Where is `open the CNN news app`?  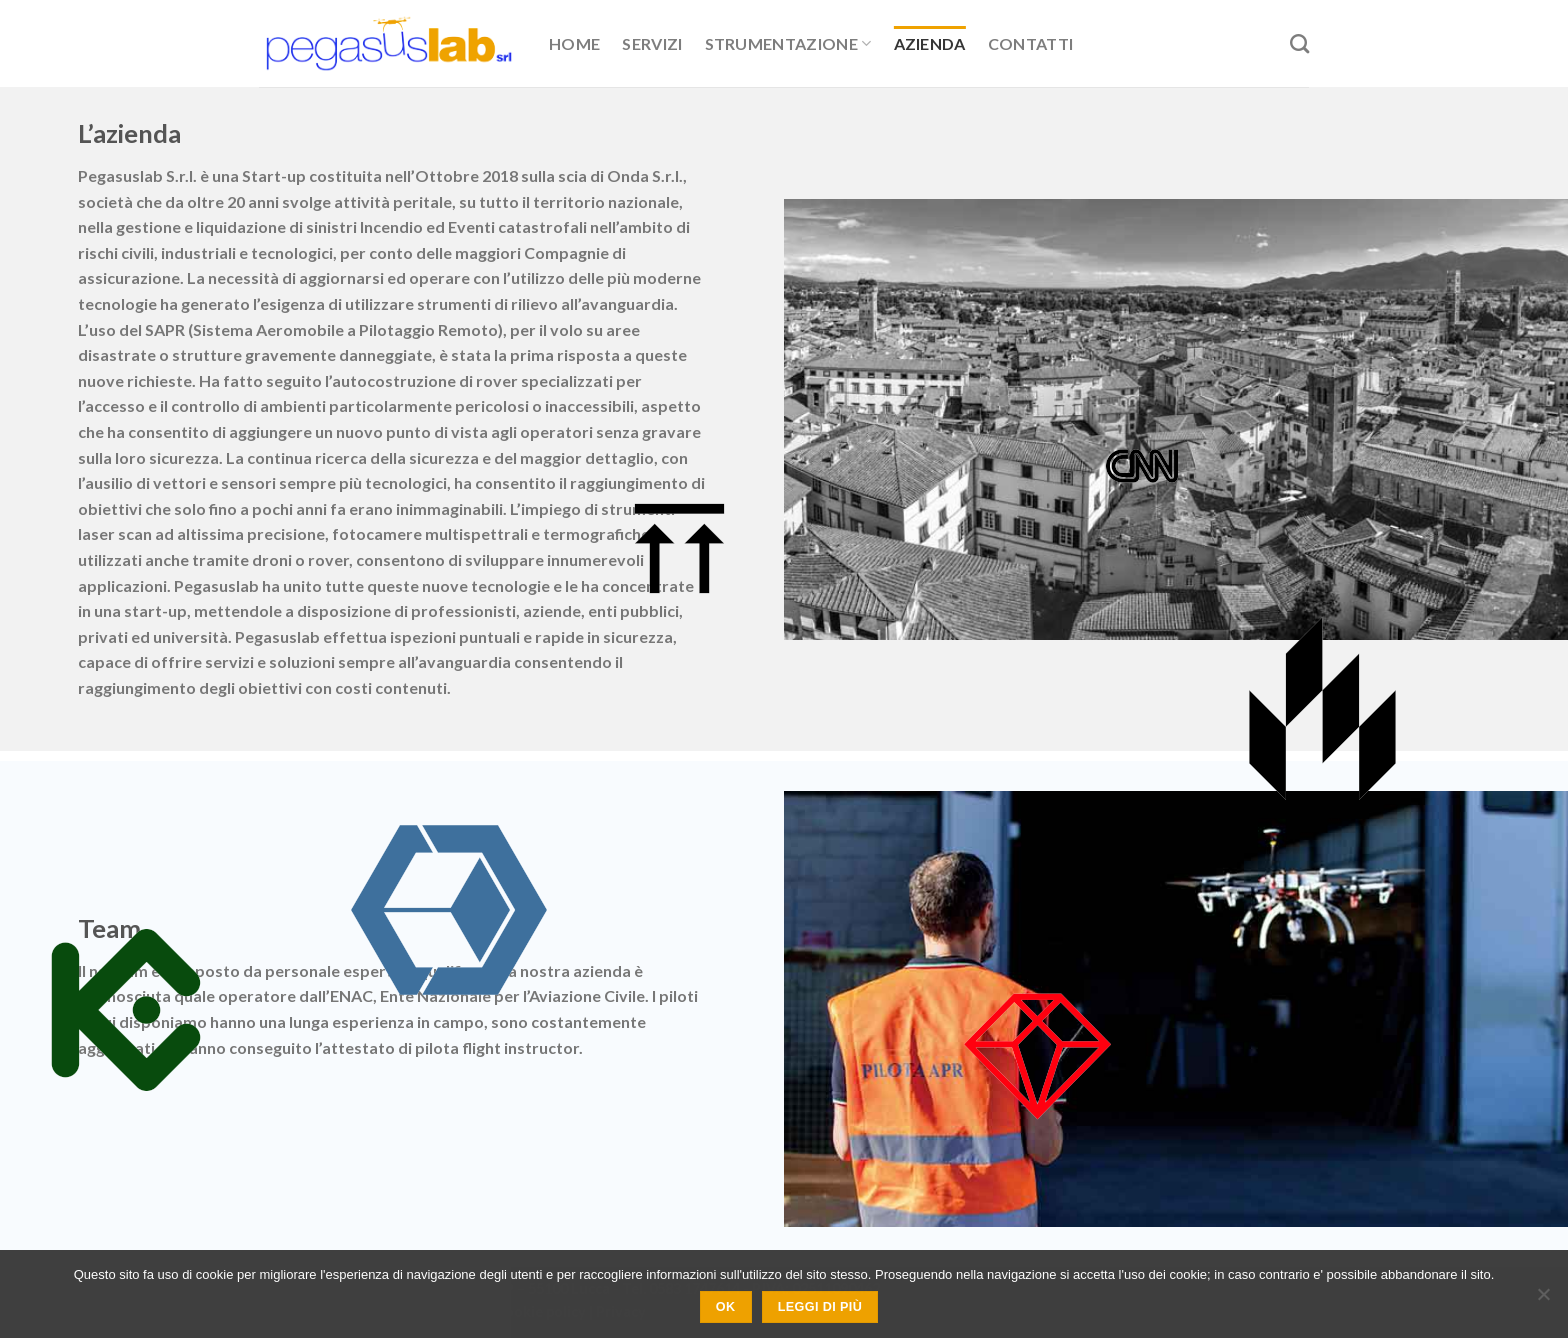
open the CNN news app is located at coordinates (1142, 466).